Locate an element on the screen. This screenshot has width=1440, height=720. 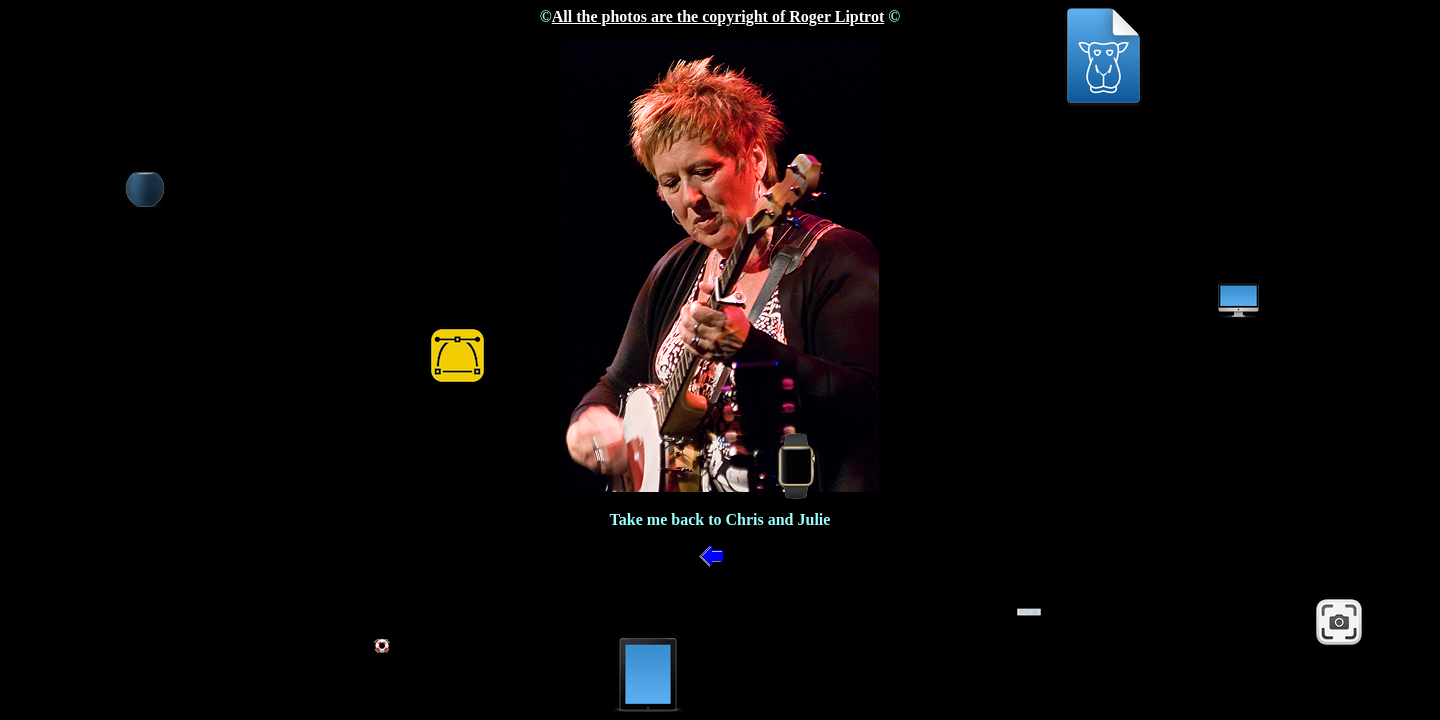
access help documentation or support is located at coordinates (382, 646).